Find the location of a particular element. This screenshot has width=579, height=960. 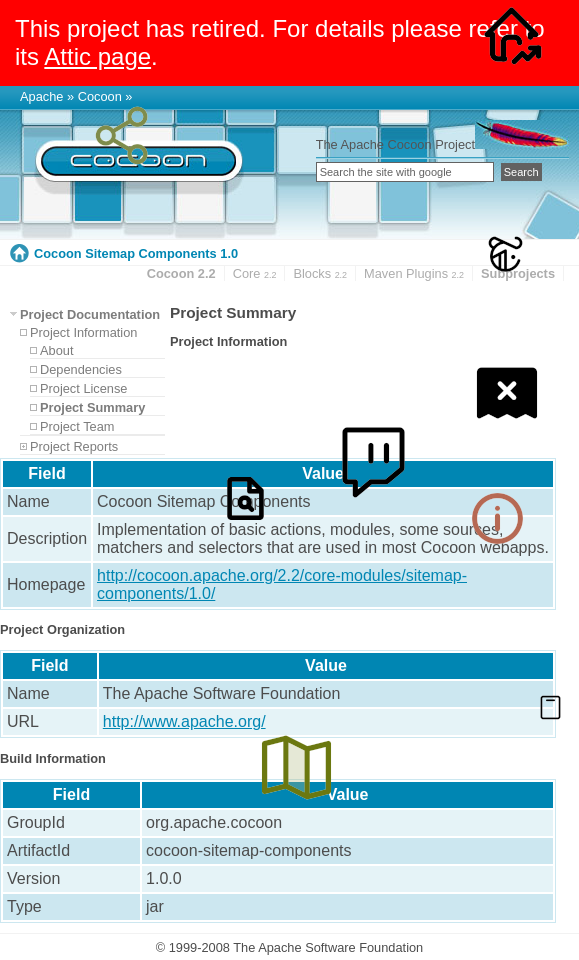

view more information is located at coordinates (497, 518).